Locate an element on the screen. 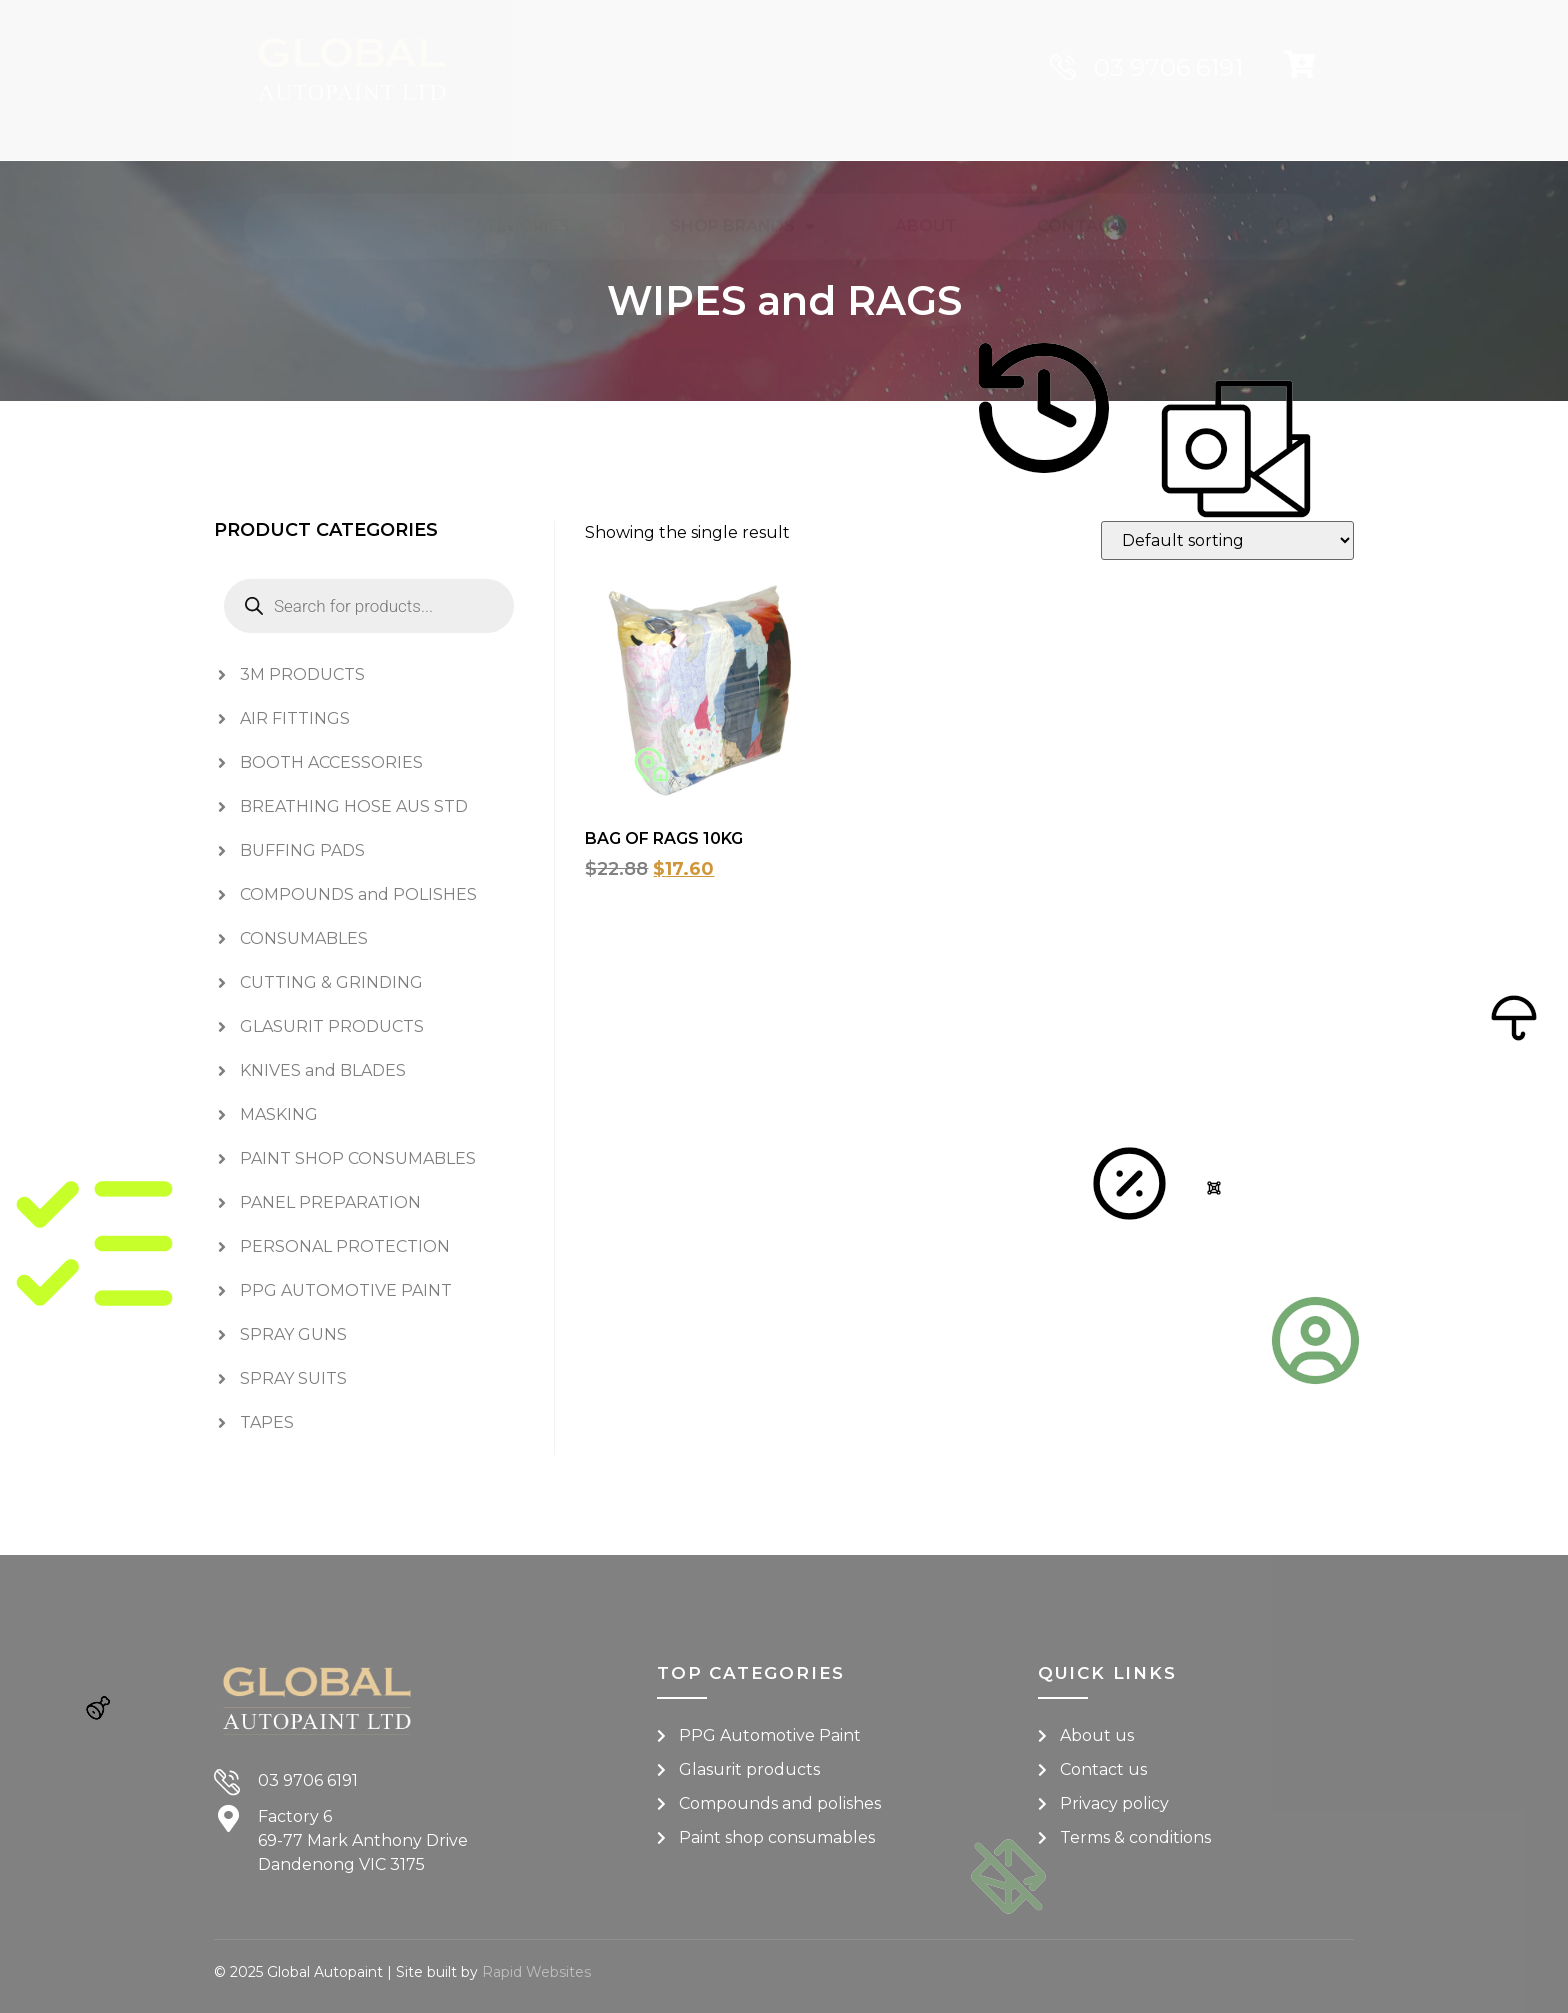 The image size is (1568, 2013). view your profile is located at coordinates (1315, 1340).